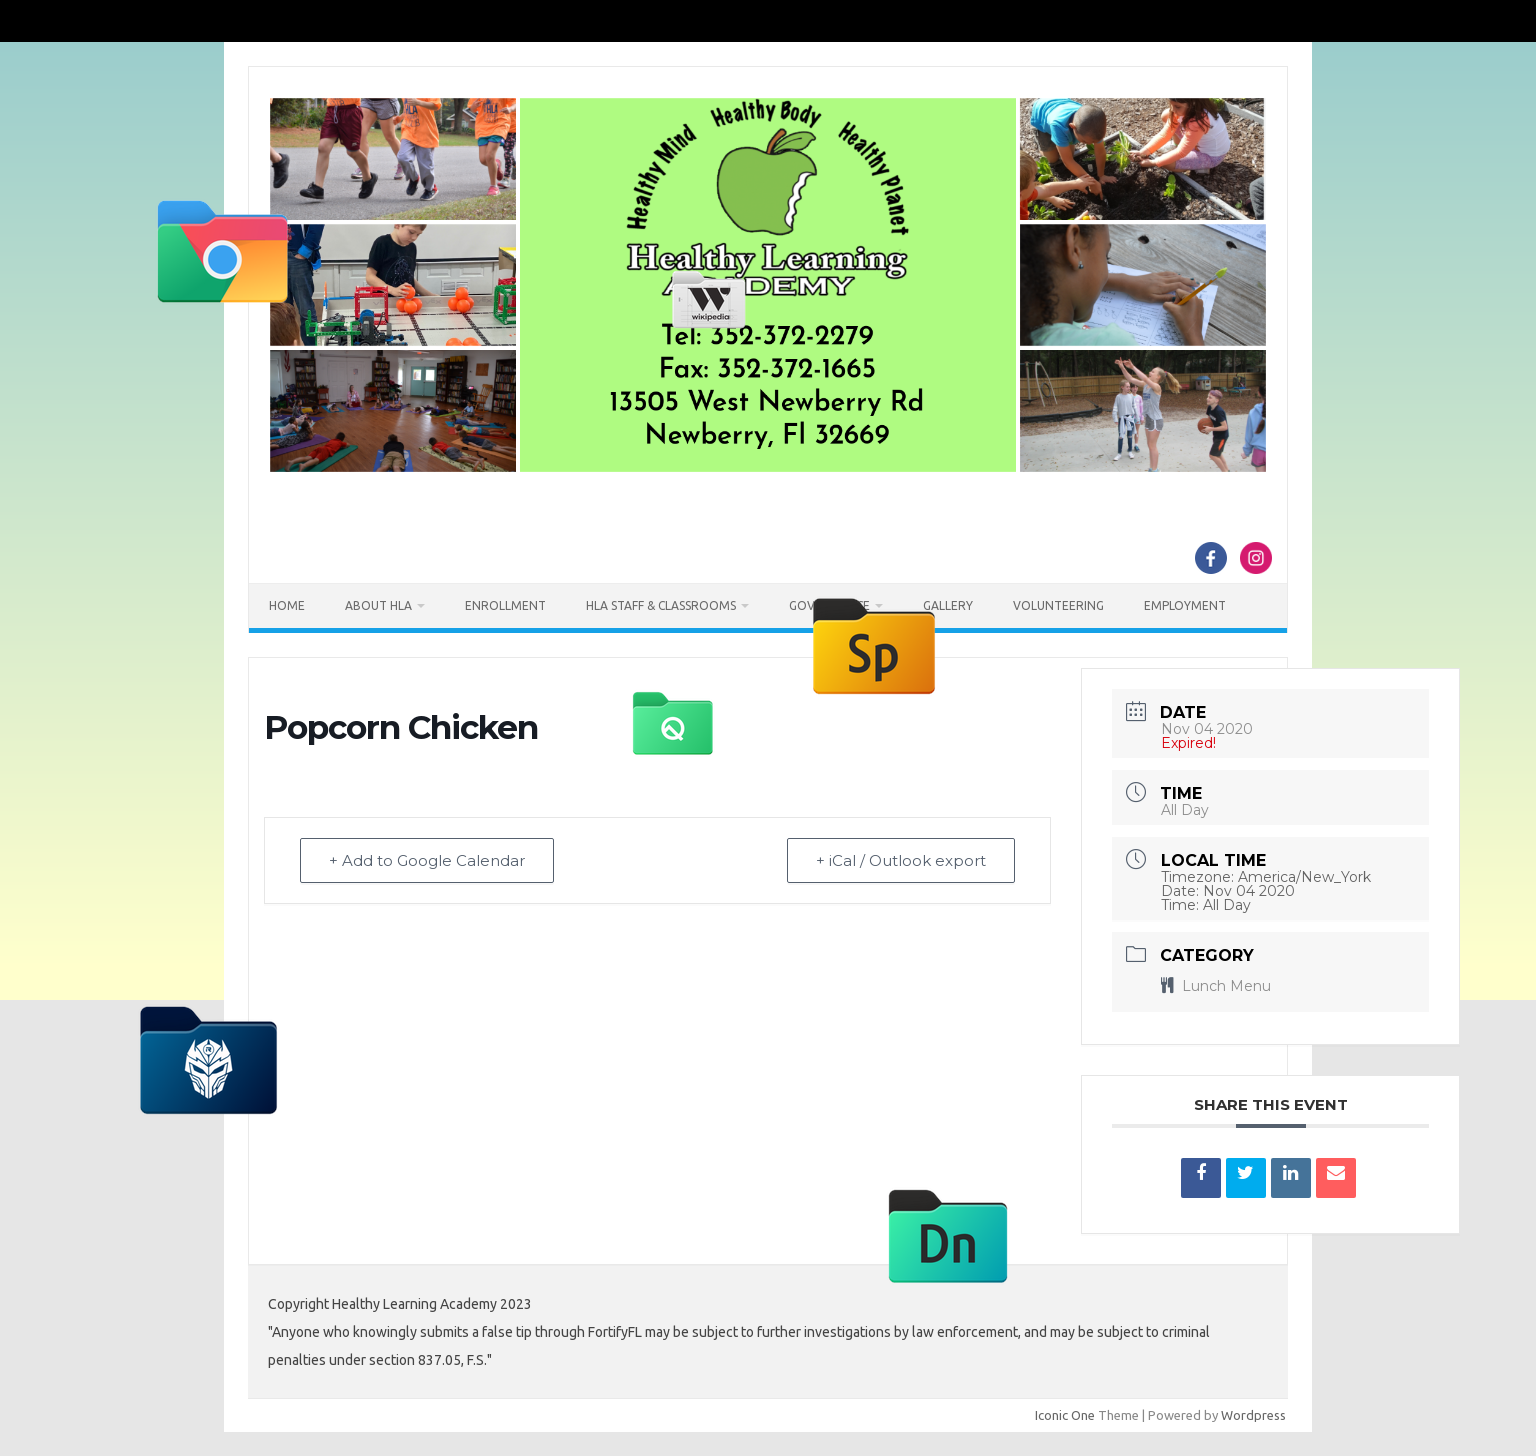 The width and height of the screenshot is (1536, 1456). What do you see at coordinates (708, 301) in the screenshot?
I see `open folder containing saved wikipedia articles` at bounding box center [708, 301].